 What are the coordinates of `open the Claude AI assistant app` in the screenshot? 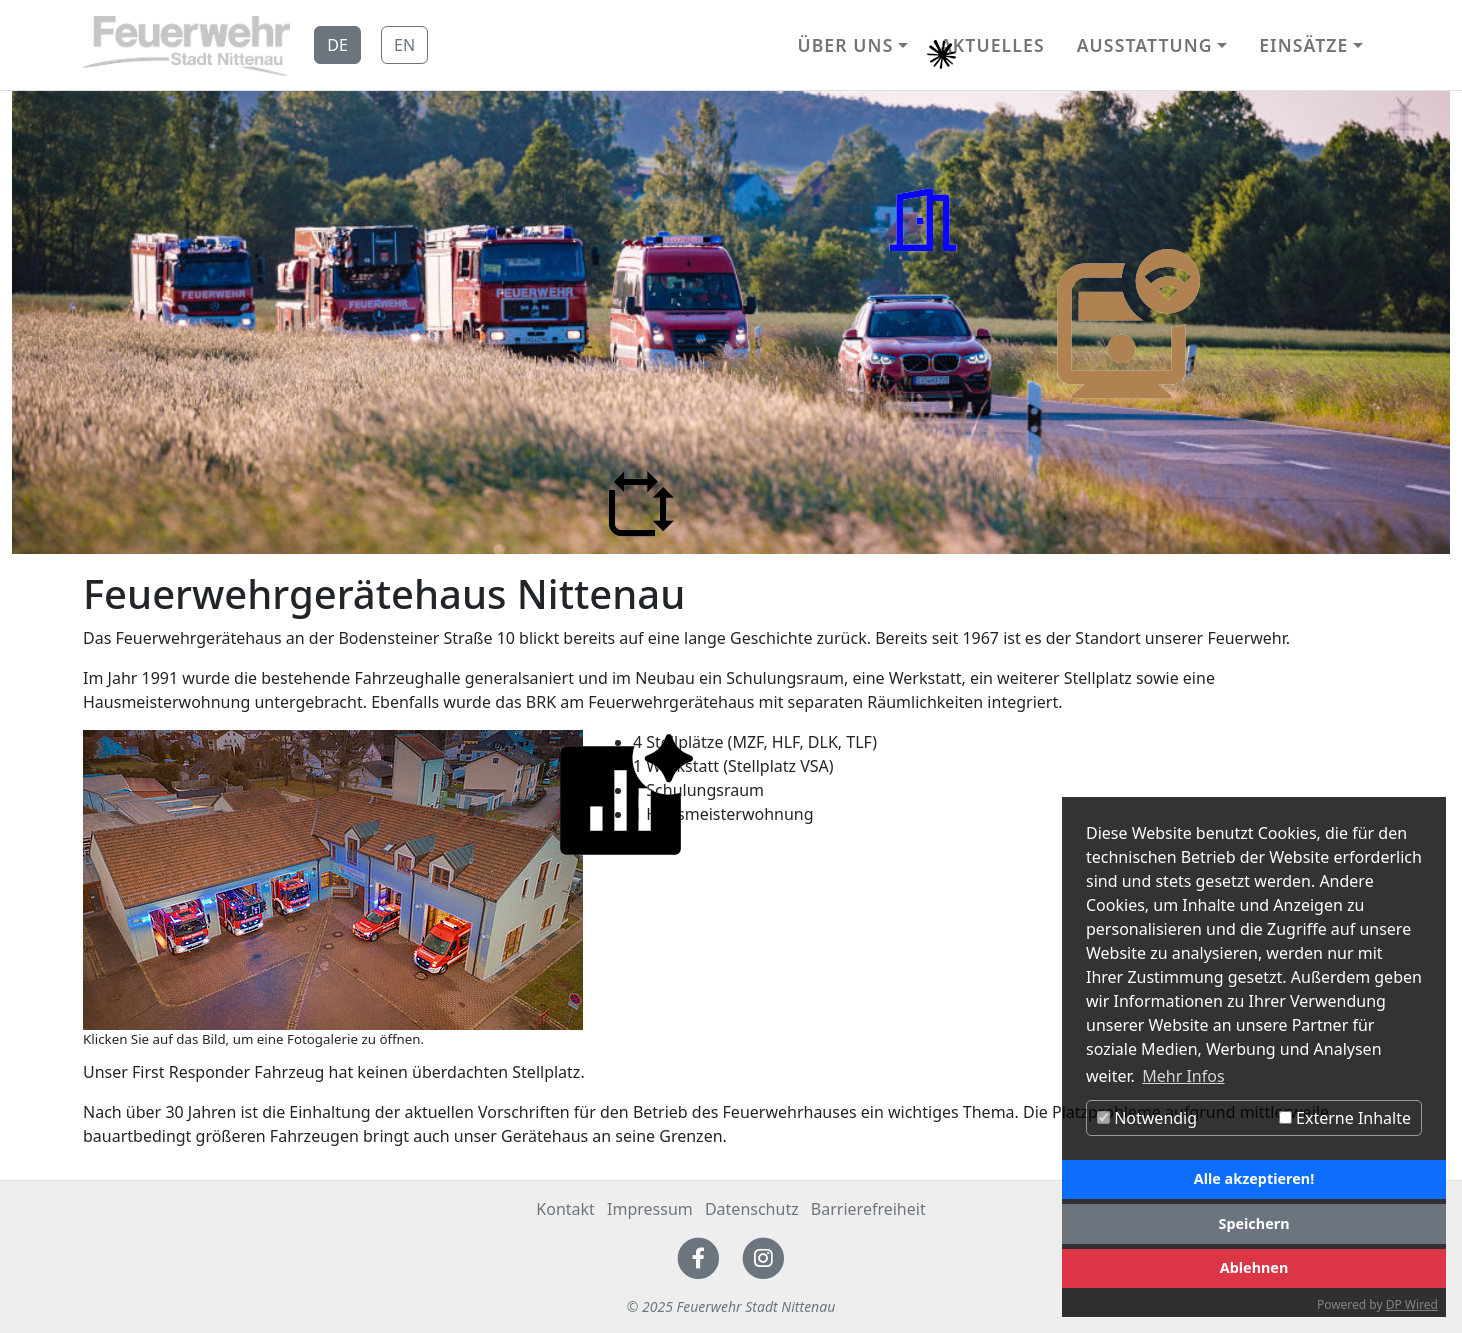 It's located at (941, 54).